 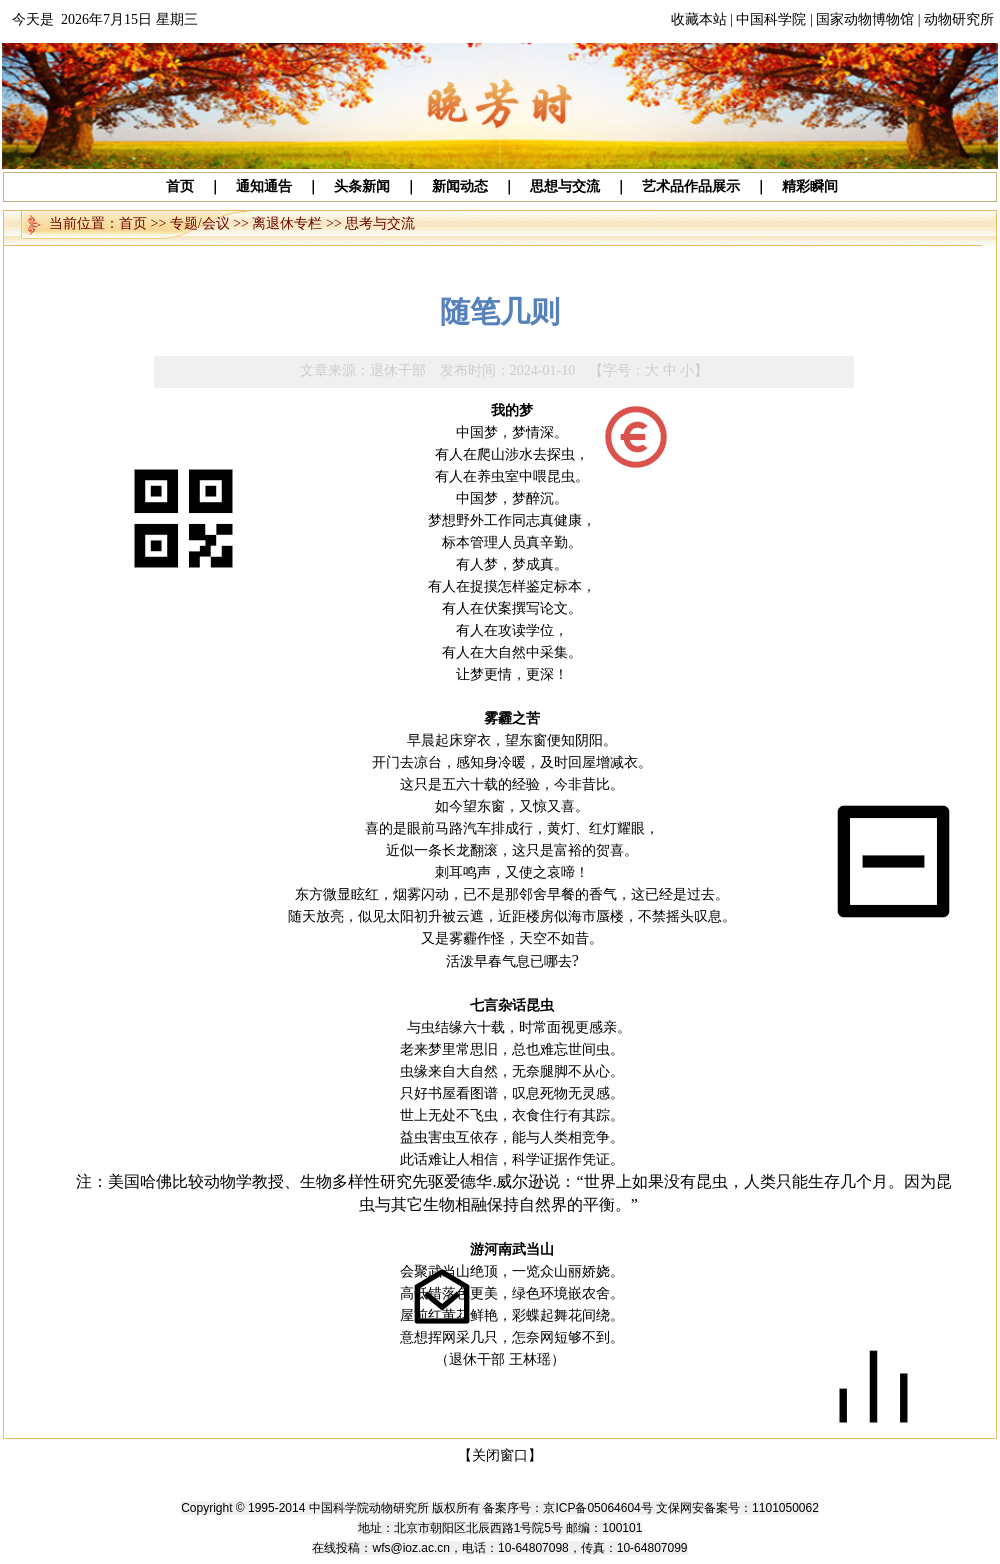 I want to click on view euro currency balance, so click(x=636, y=437).